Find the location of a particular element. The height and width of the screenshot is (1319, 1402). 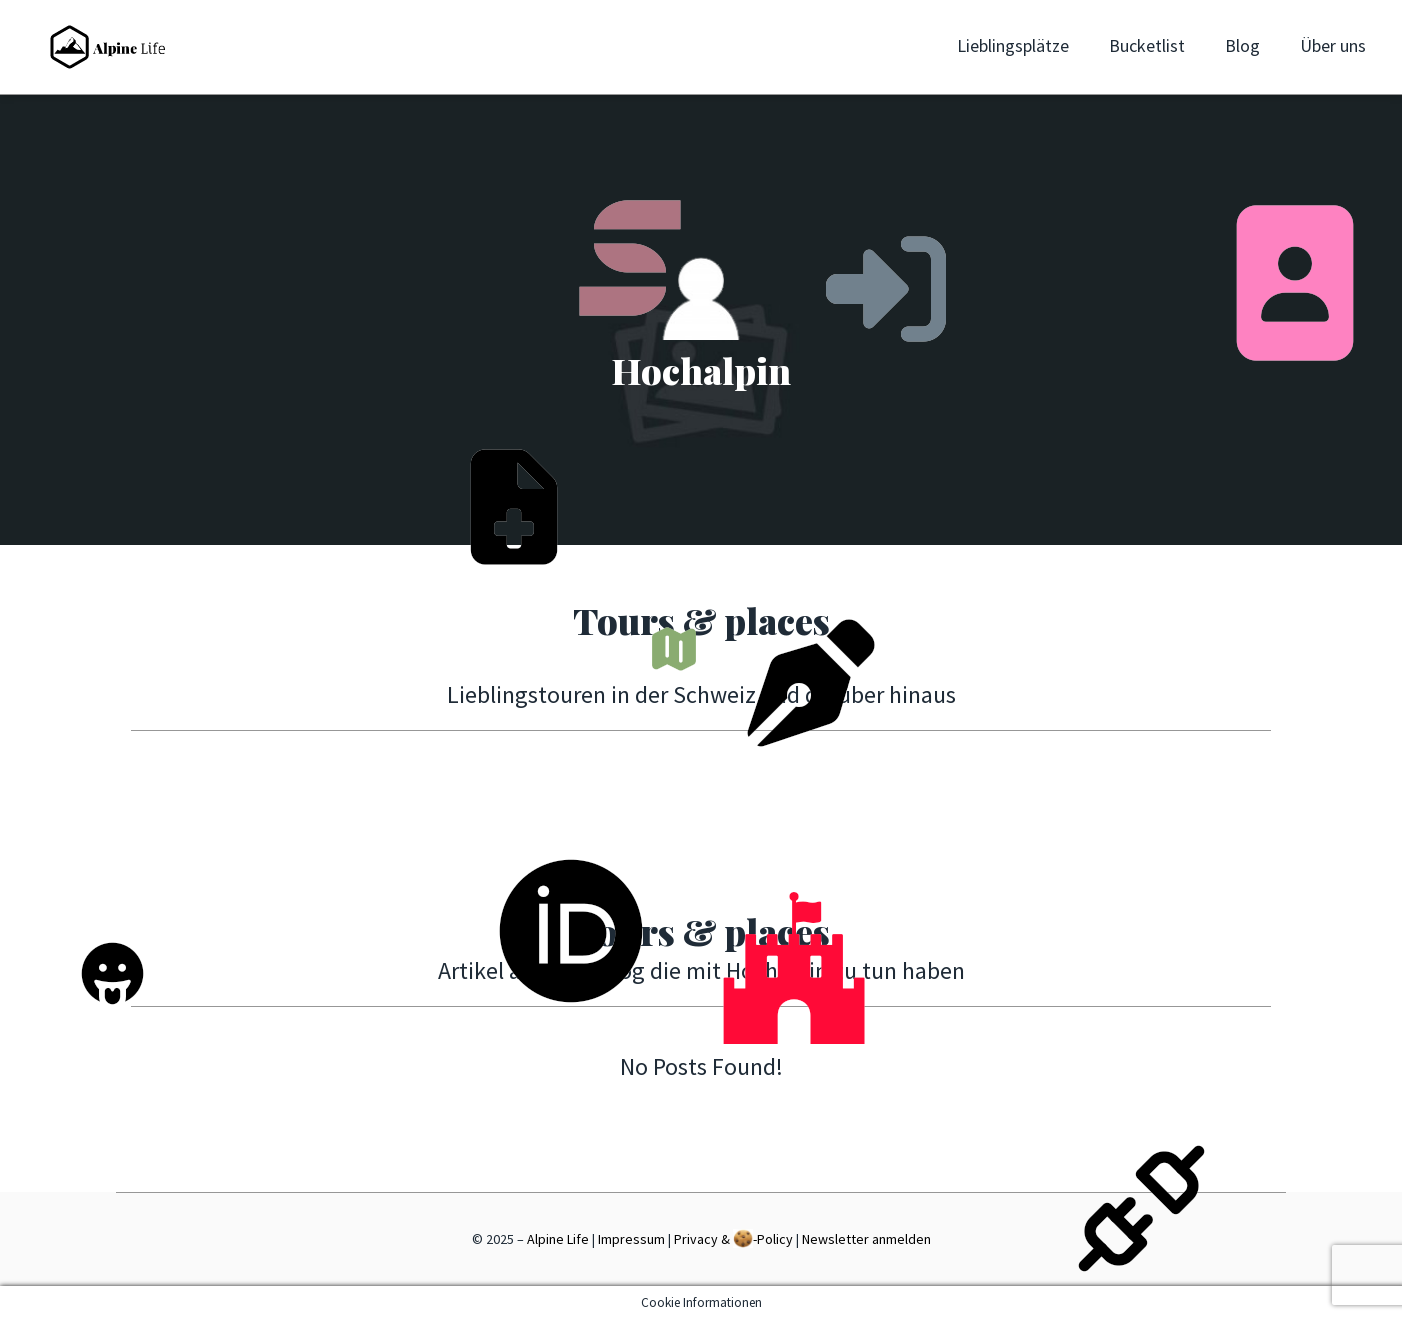

link to ORCID researcher profile is located at coordinates (571, 931).